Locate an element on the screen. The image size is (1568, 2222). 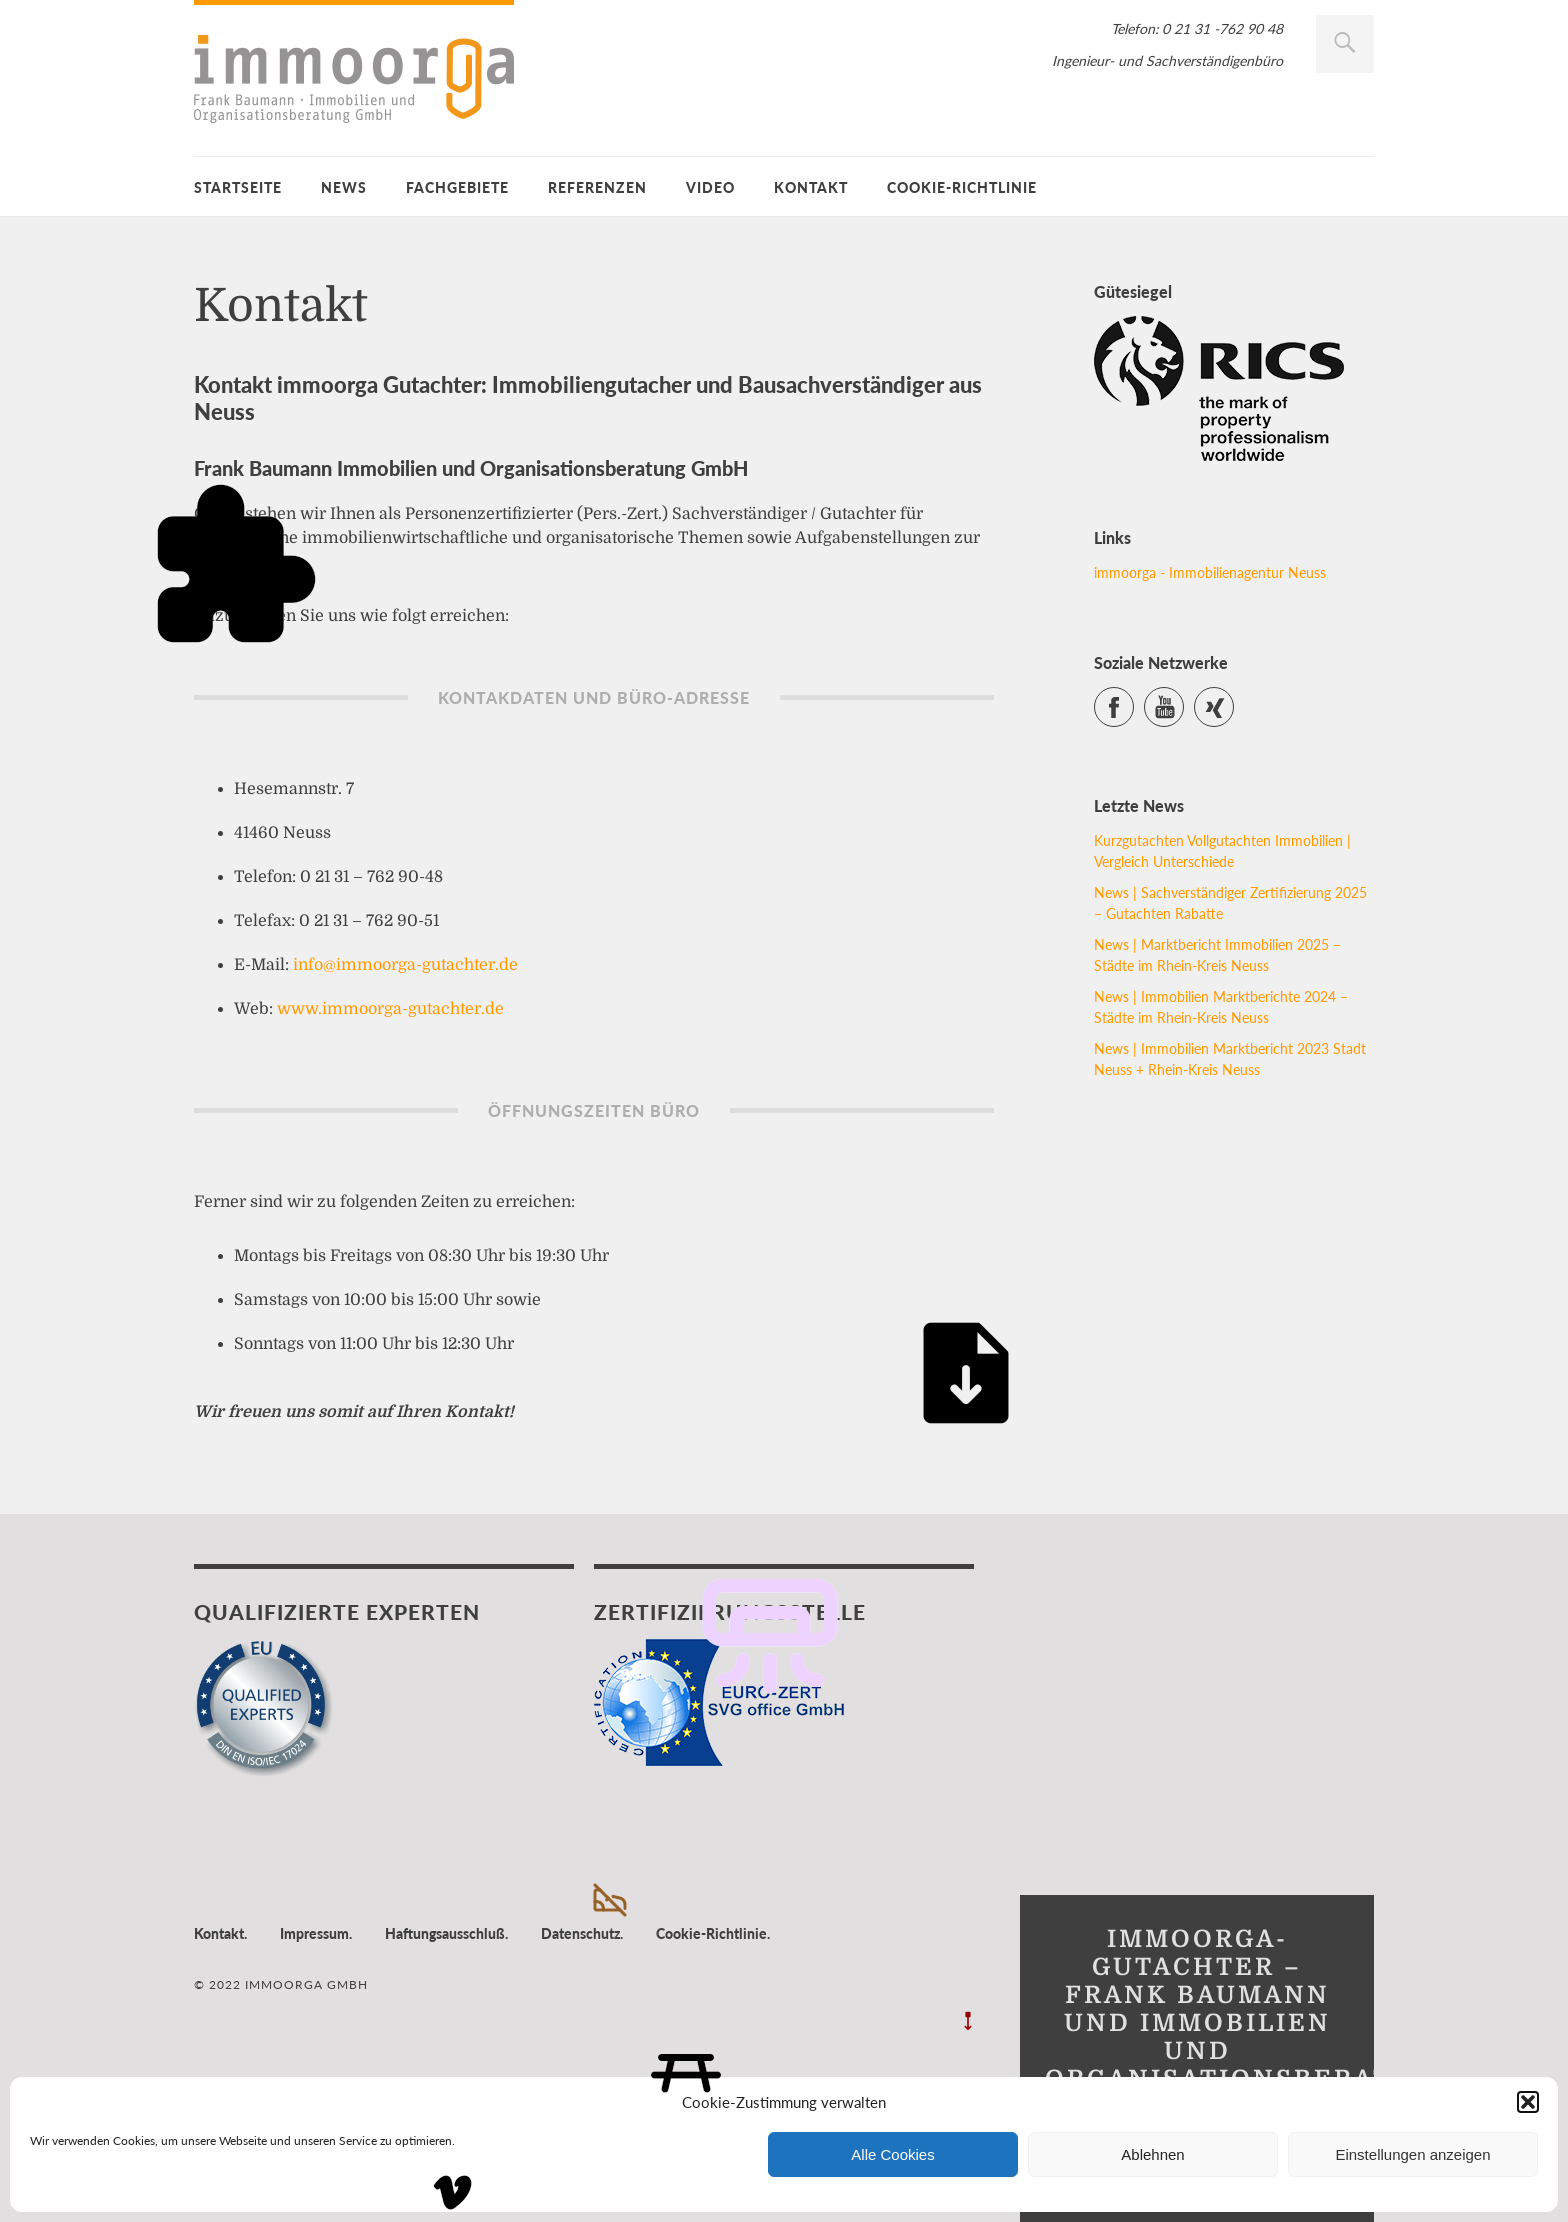
open vimeo app is located at coordinates (452, 2192).